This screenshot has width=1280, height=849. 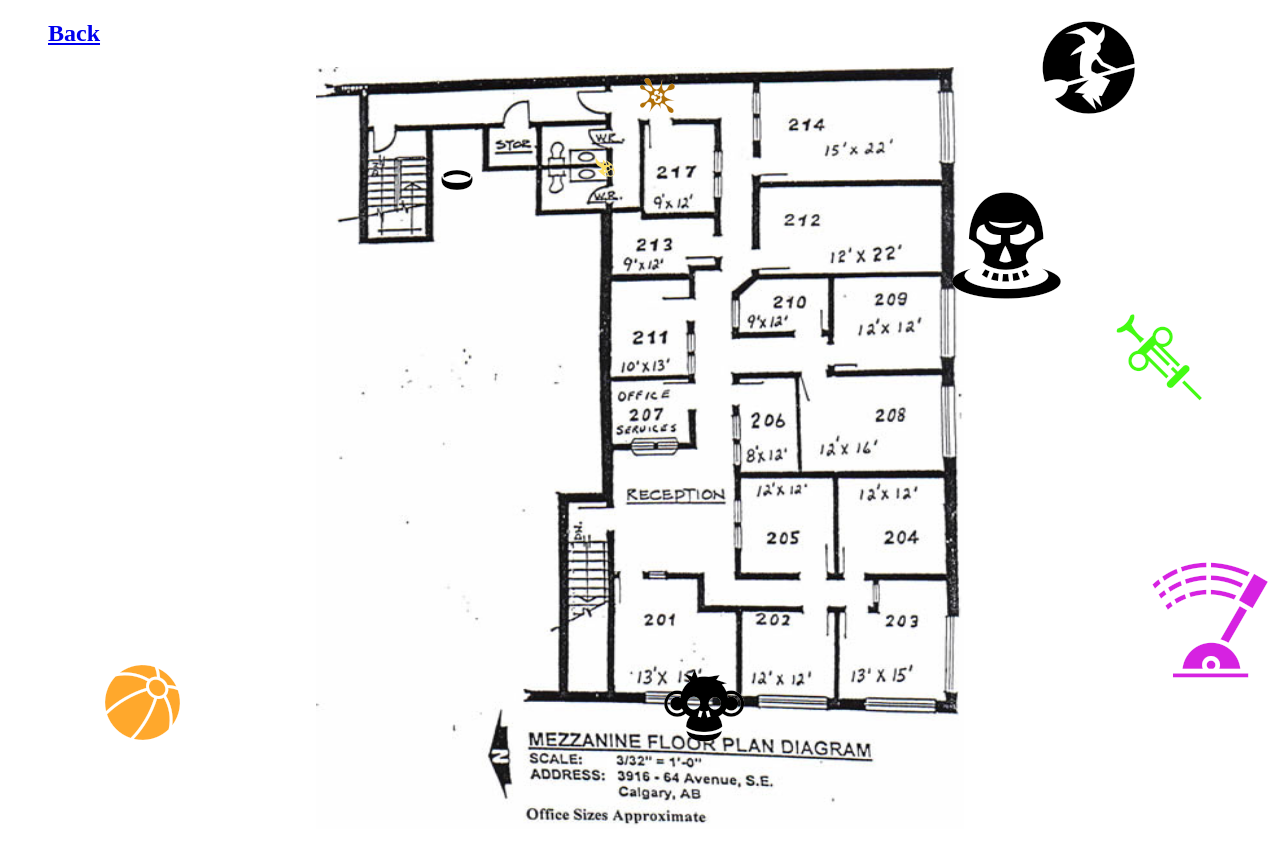 I want to click on witch character or Halloween-themed game element, so click(x=1089, y=68).